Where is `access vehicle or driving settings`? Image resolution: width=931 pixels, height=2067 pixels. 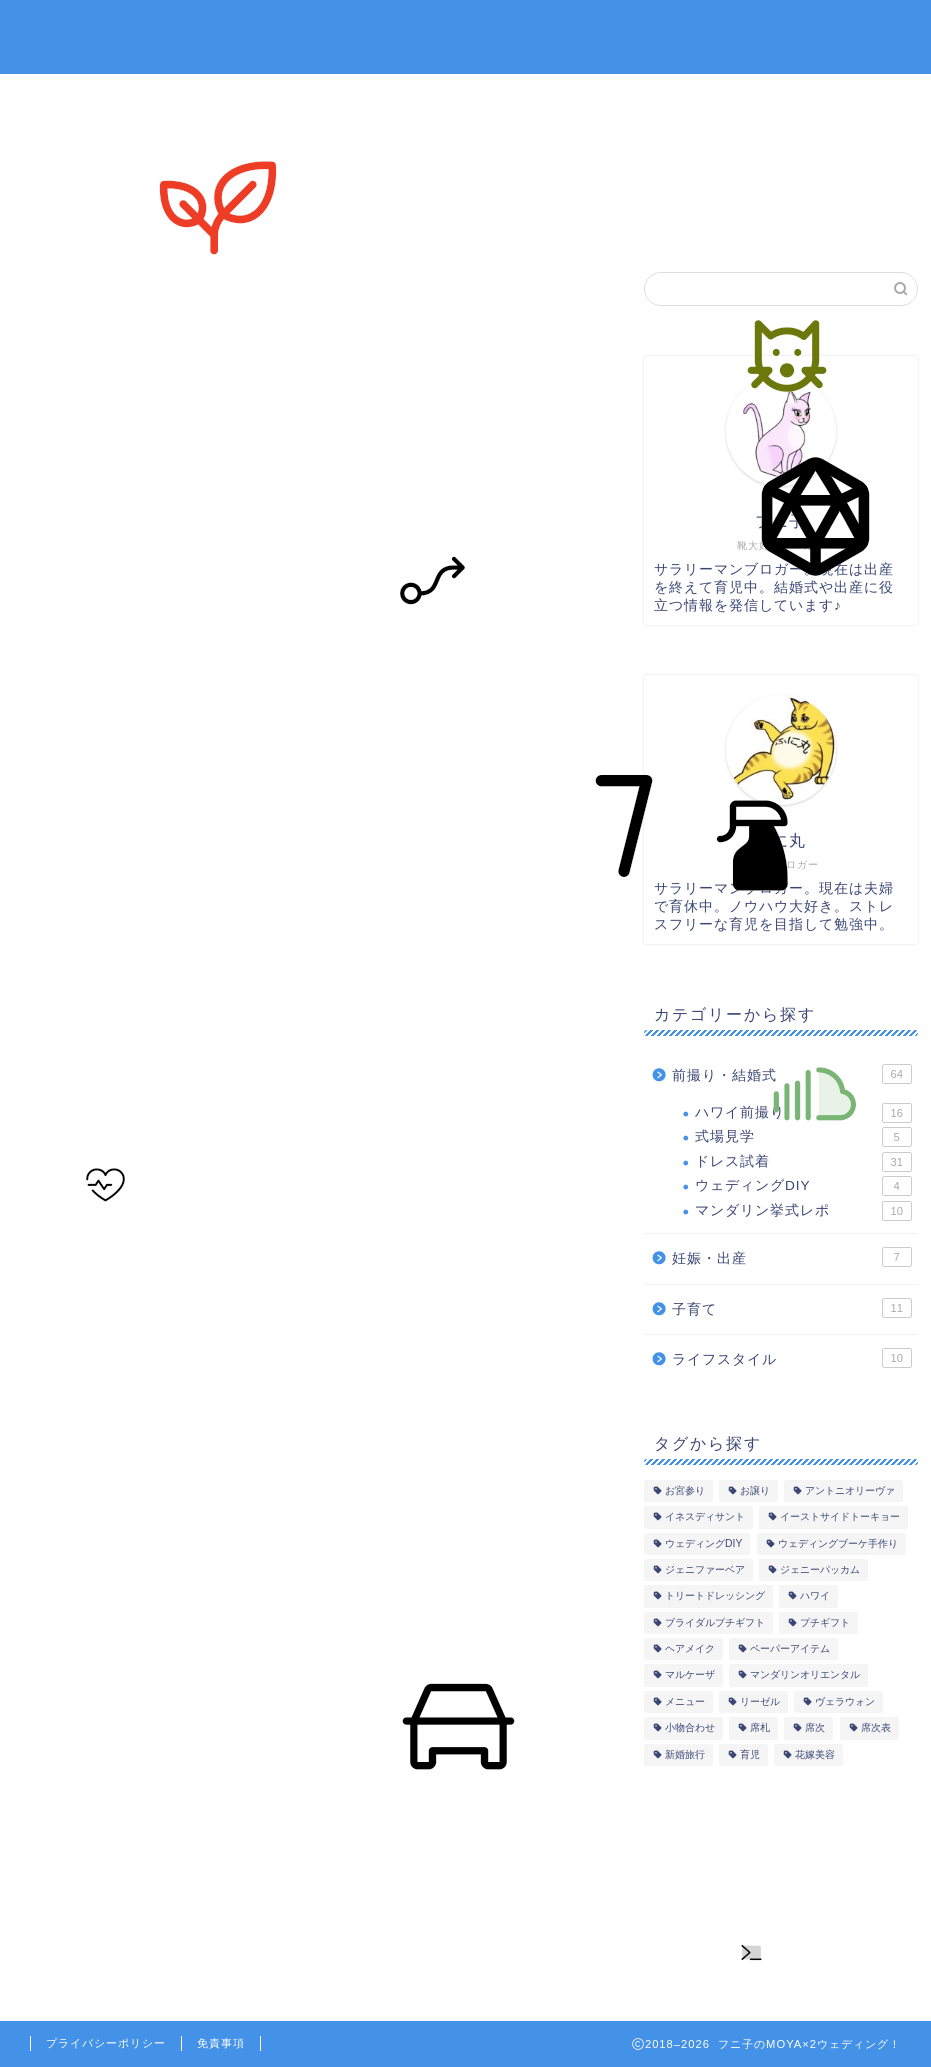 access vehicle or driving settings is located at coordinates (458, 1728).